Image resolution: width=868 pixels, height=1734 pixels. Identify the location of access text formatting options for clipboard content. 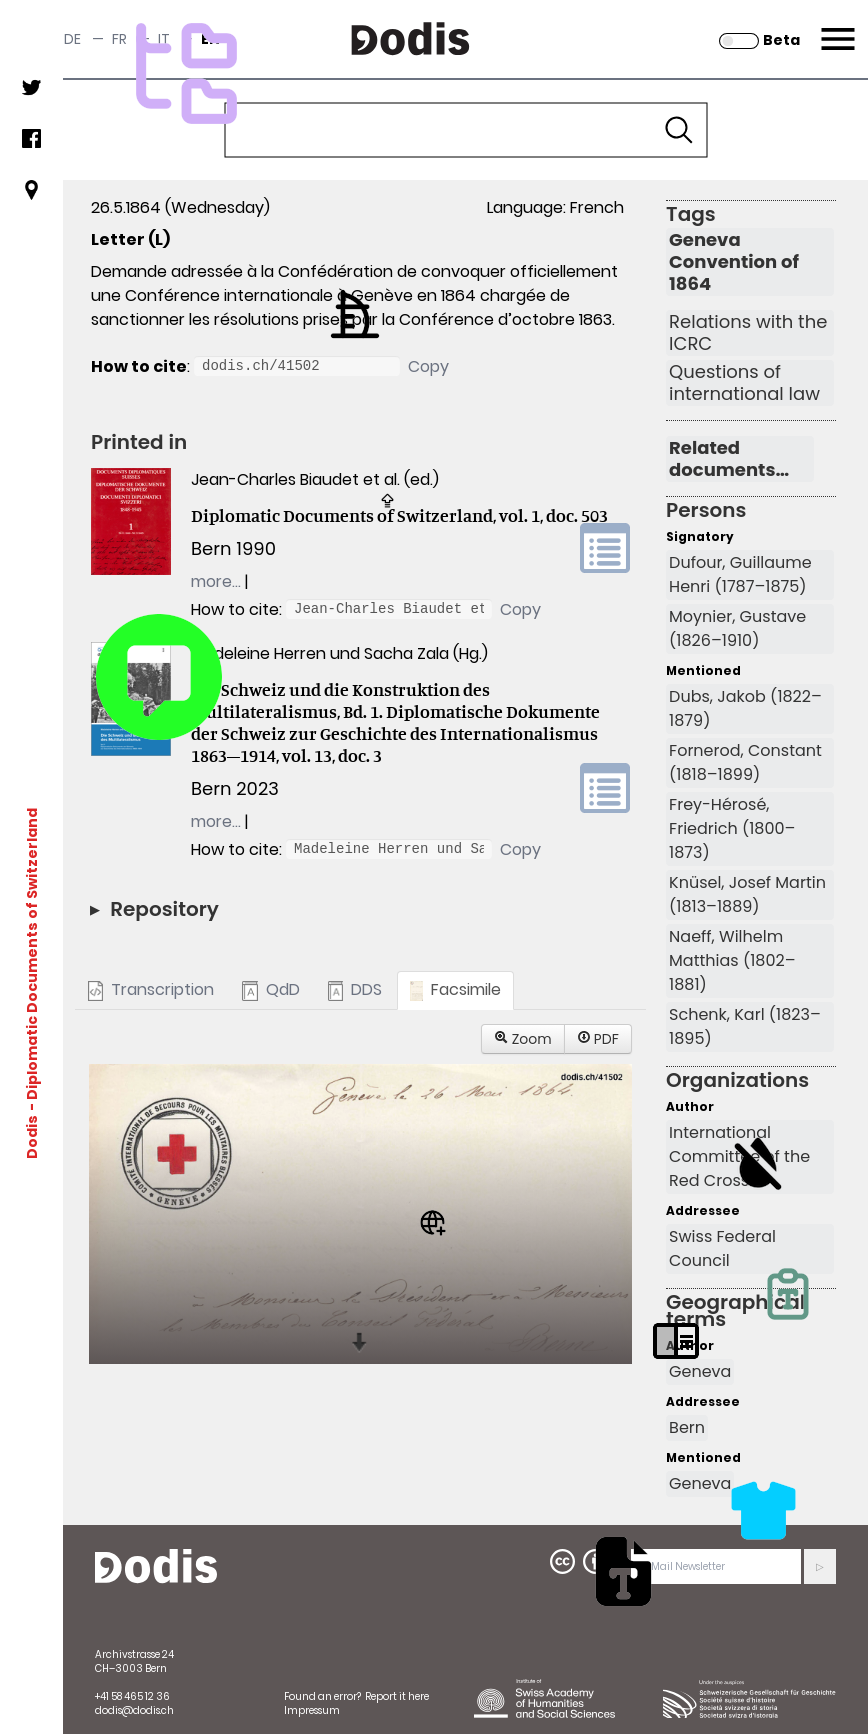
(788, 1294).